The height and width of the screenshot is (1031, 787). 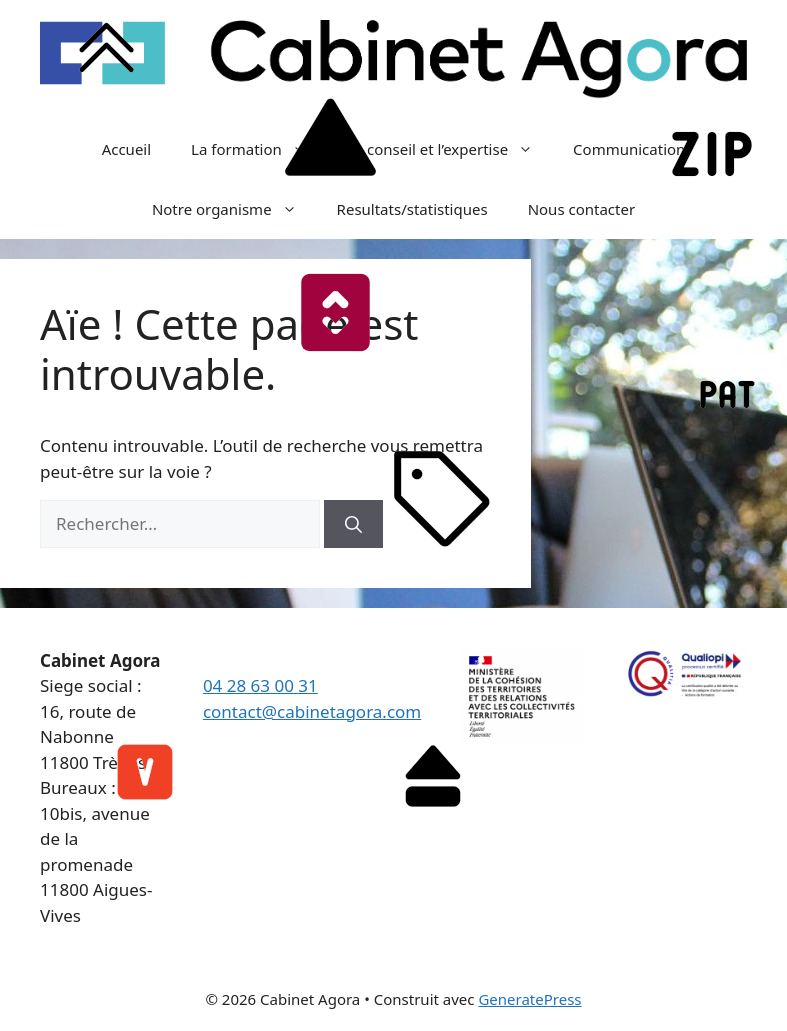 I want to click on indicates items starting with the letter V, so click(x=145, y=772).